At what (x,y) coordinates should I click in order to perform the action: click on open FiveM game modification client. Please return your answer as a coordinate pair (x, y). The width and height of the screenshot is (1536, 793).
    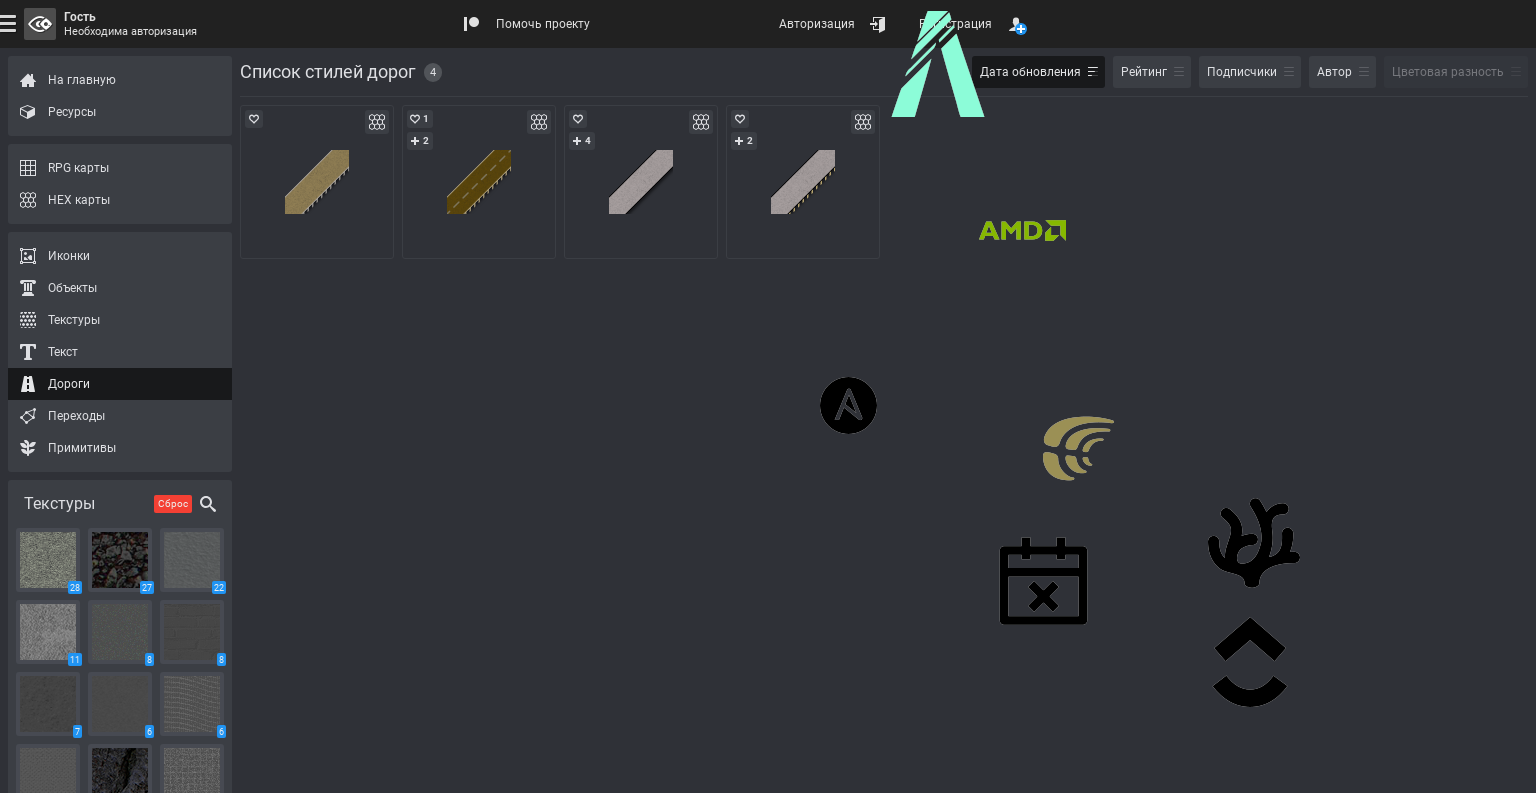
    Looking at the image, I should click on (938, 64).